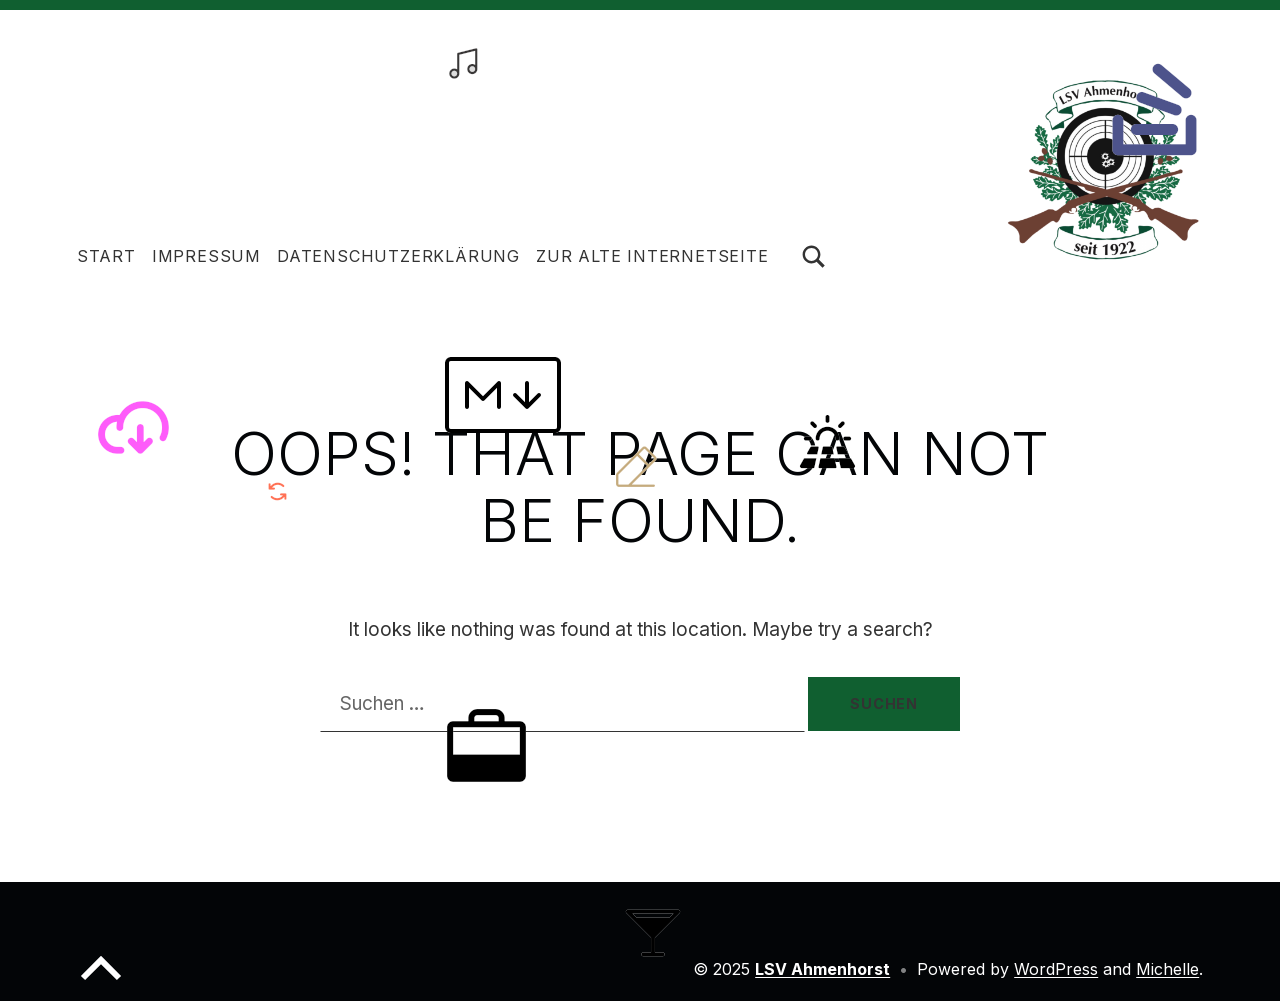 The height and width of the screenshot is (1001, 1280). Describe the element at coordinates (653, 933) in the screenshot. I see `access bar or cocktail menu` at that location.